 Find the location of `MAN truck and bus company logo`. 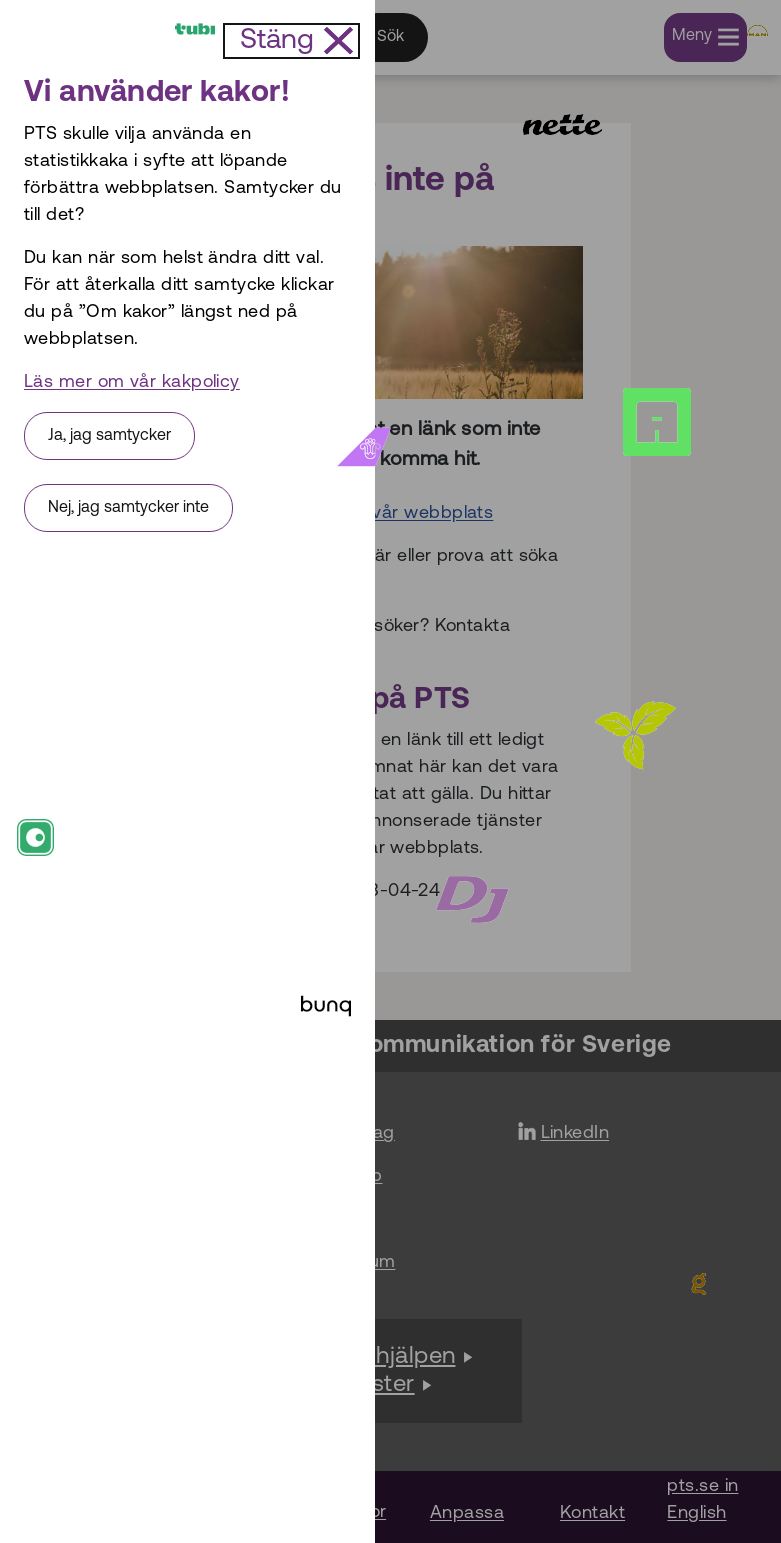

MAN truck and bus company logo is located at coordinates (757, 30).